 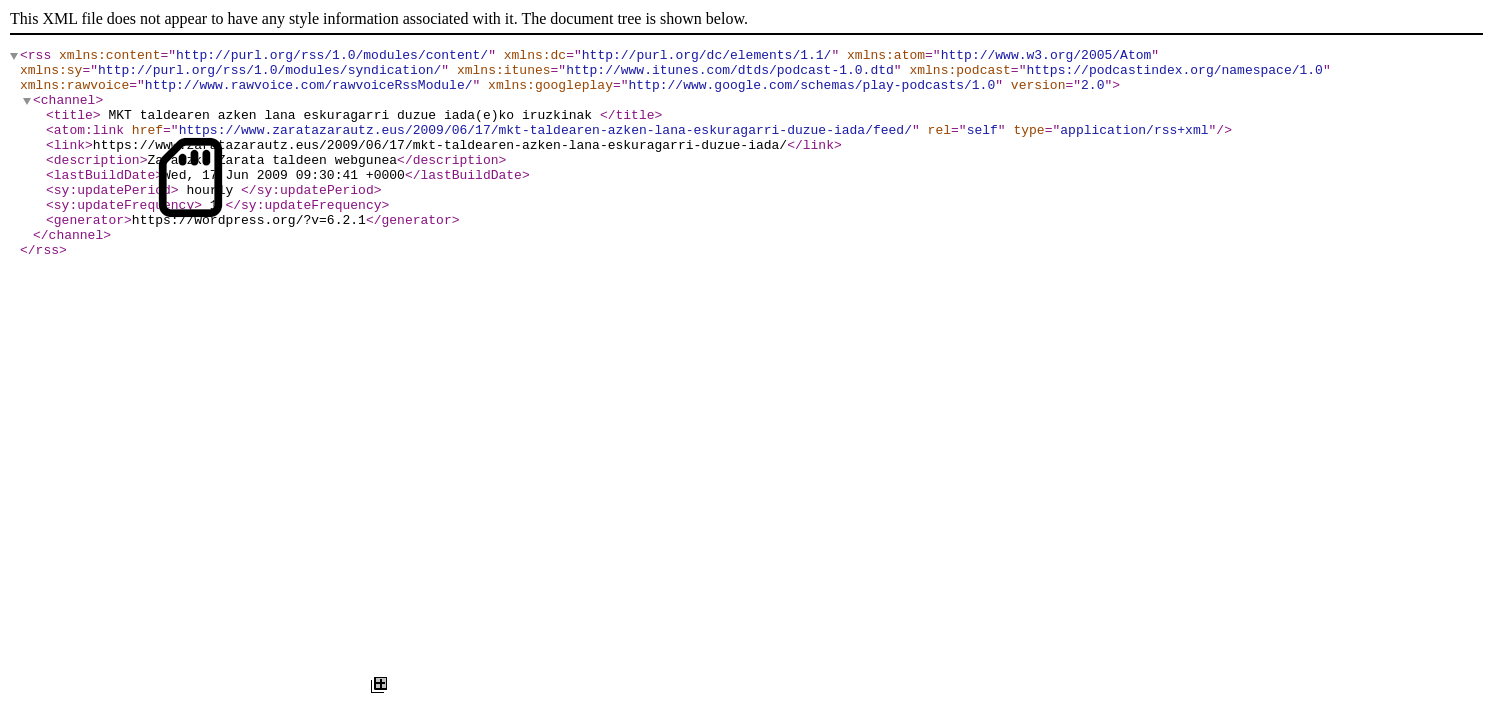 What do you see at coordinates (379, 685) in the screenshot?
I see `add a new photo to your collection` at bounding box center [379, 685].